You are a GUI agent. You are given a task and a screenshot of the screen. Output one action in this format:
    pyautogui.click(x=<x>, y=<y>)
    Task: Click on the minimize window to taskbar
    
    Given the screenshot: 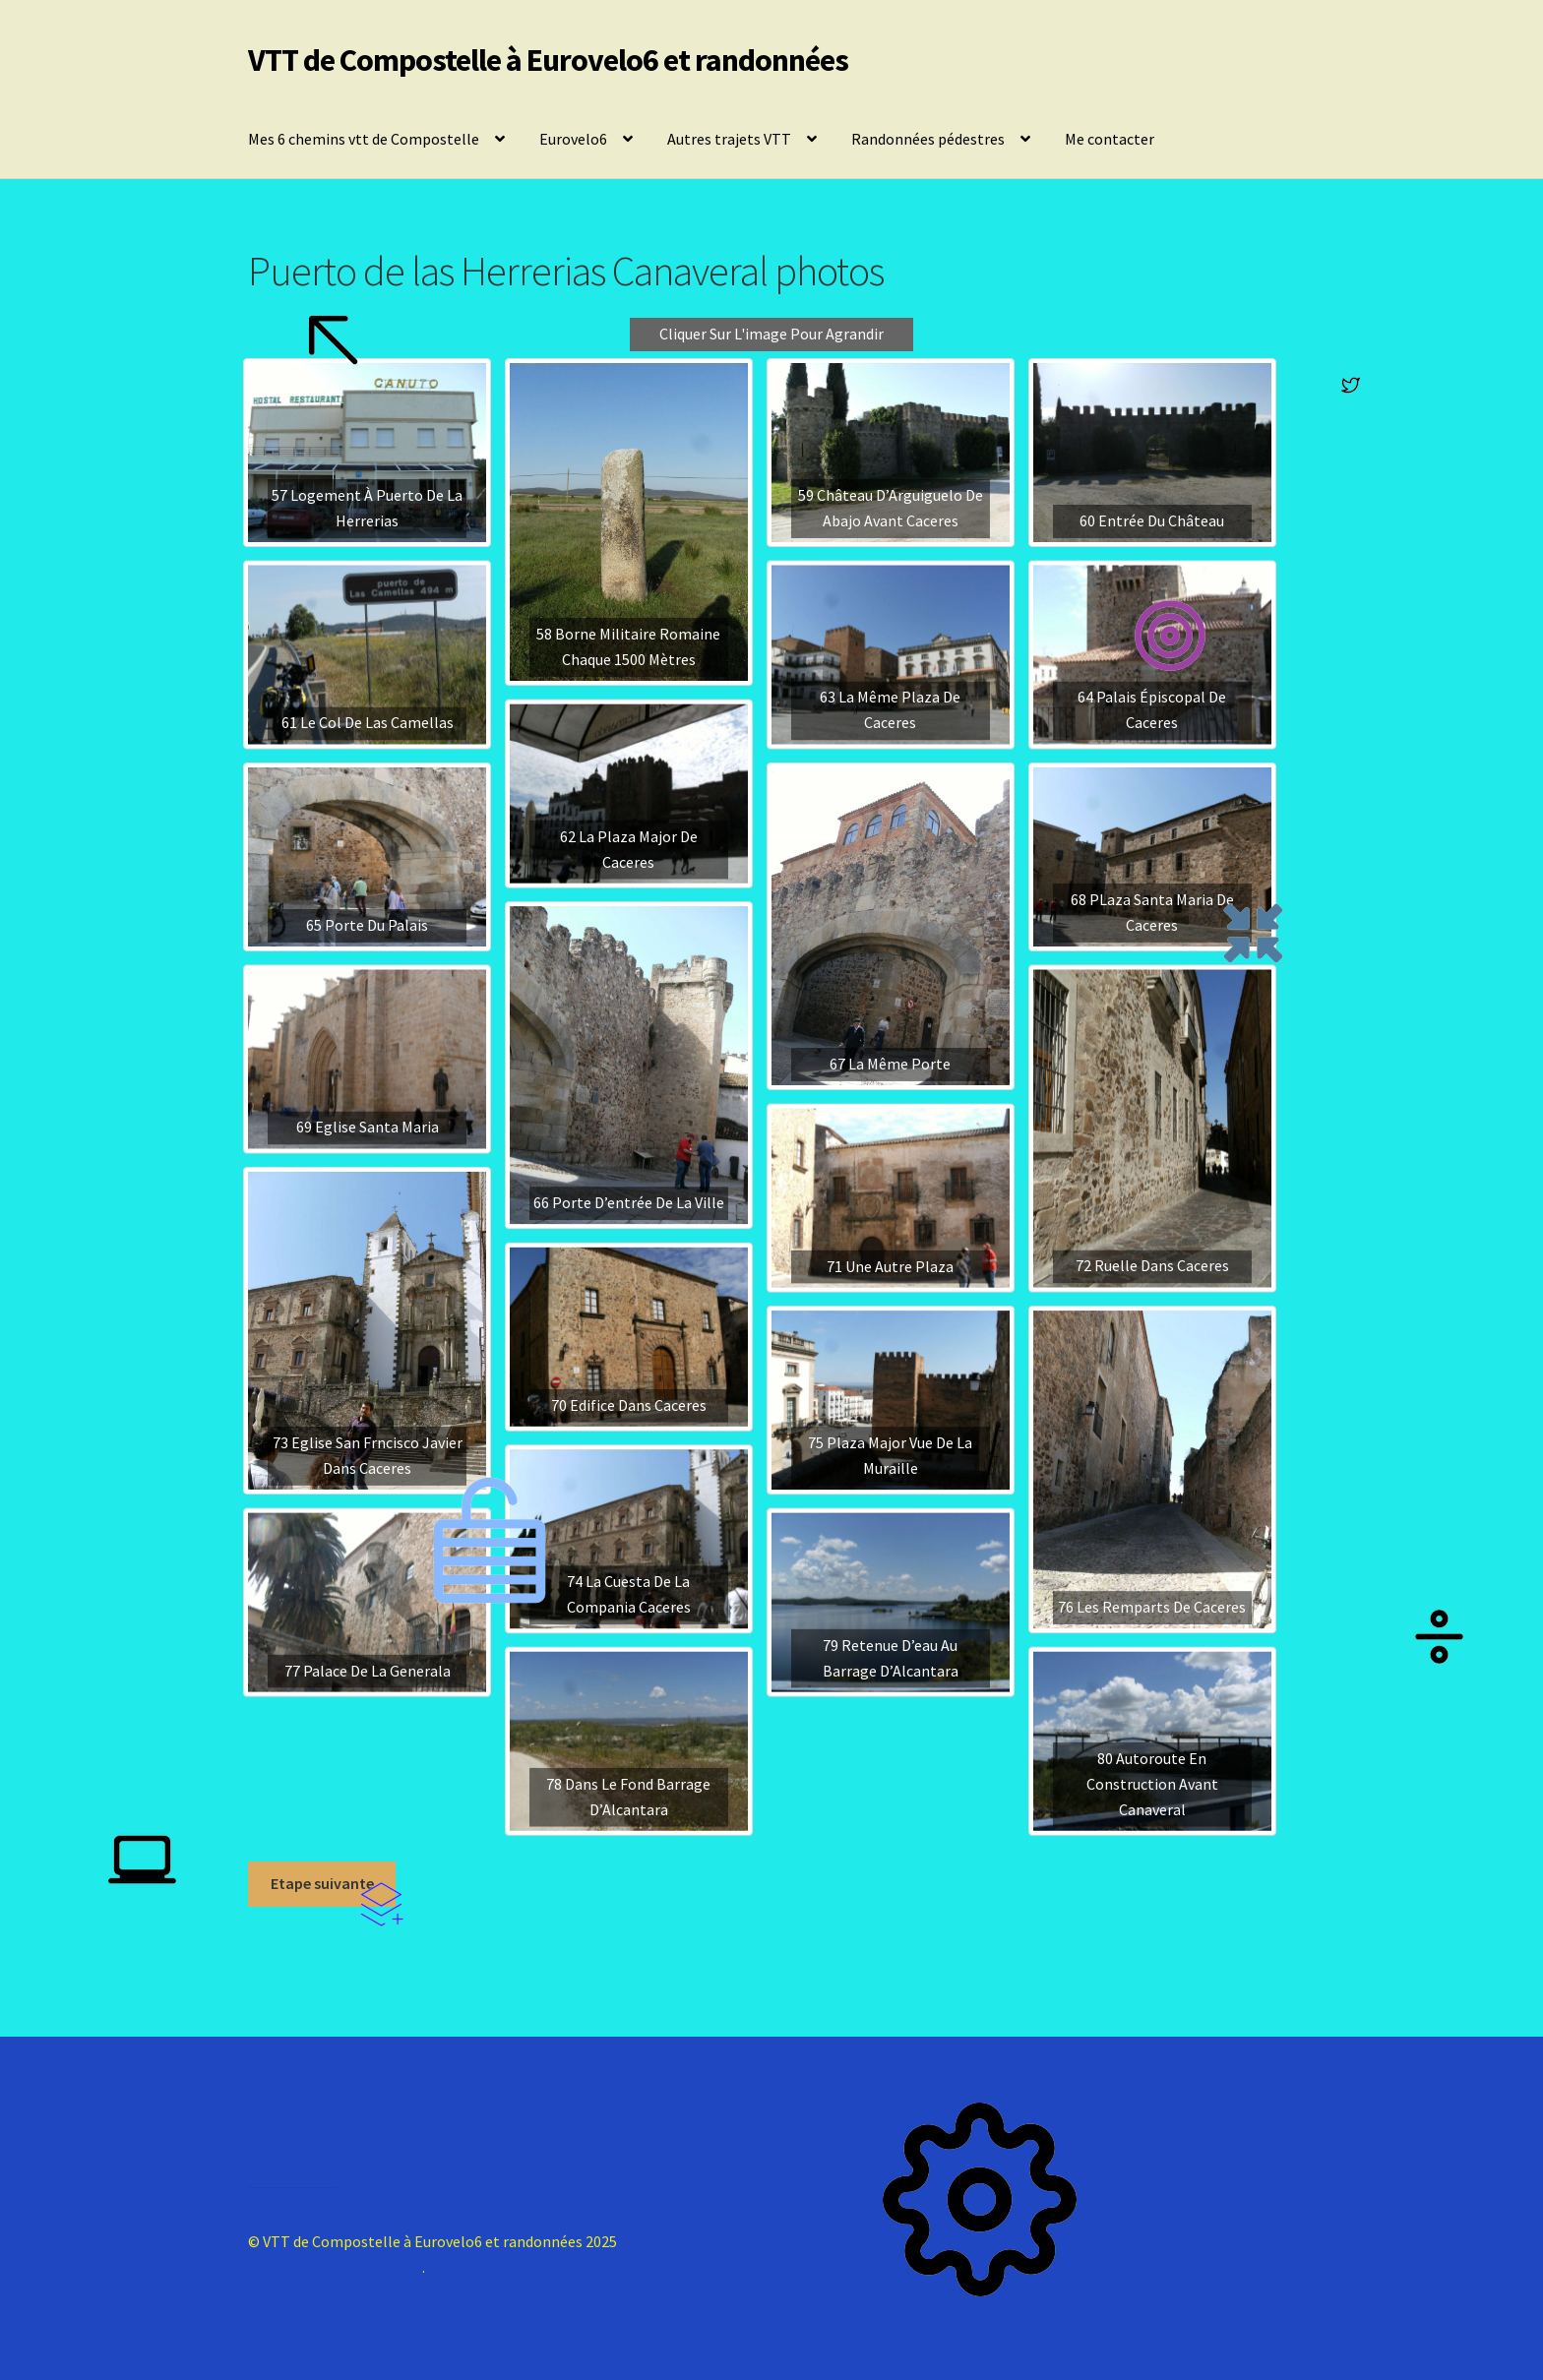 What is the action you would take?
    pyautogui.click(x=1253, y=933)
    